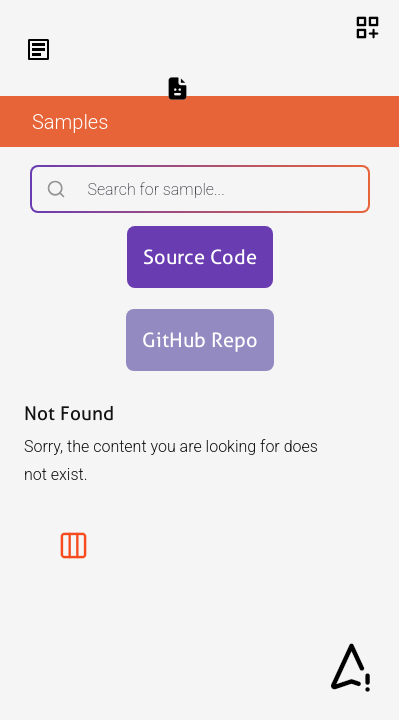 The image size is (399, 720). Describe the element at coordinates (351, 666) in the screenshot. I see `navigation error or route issue detected` at that location.